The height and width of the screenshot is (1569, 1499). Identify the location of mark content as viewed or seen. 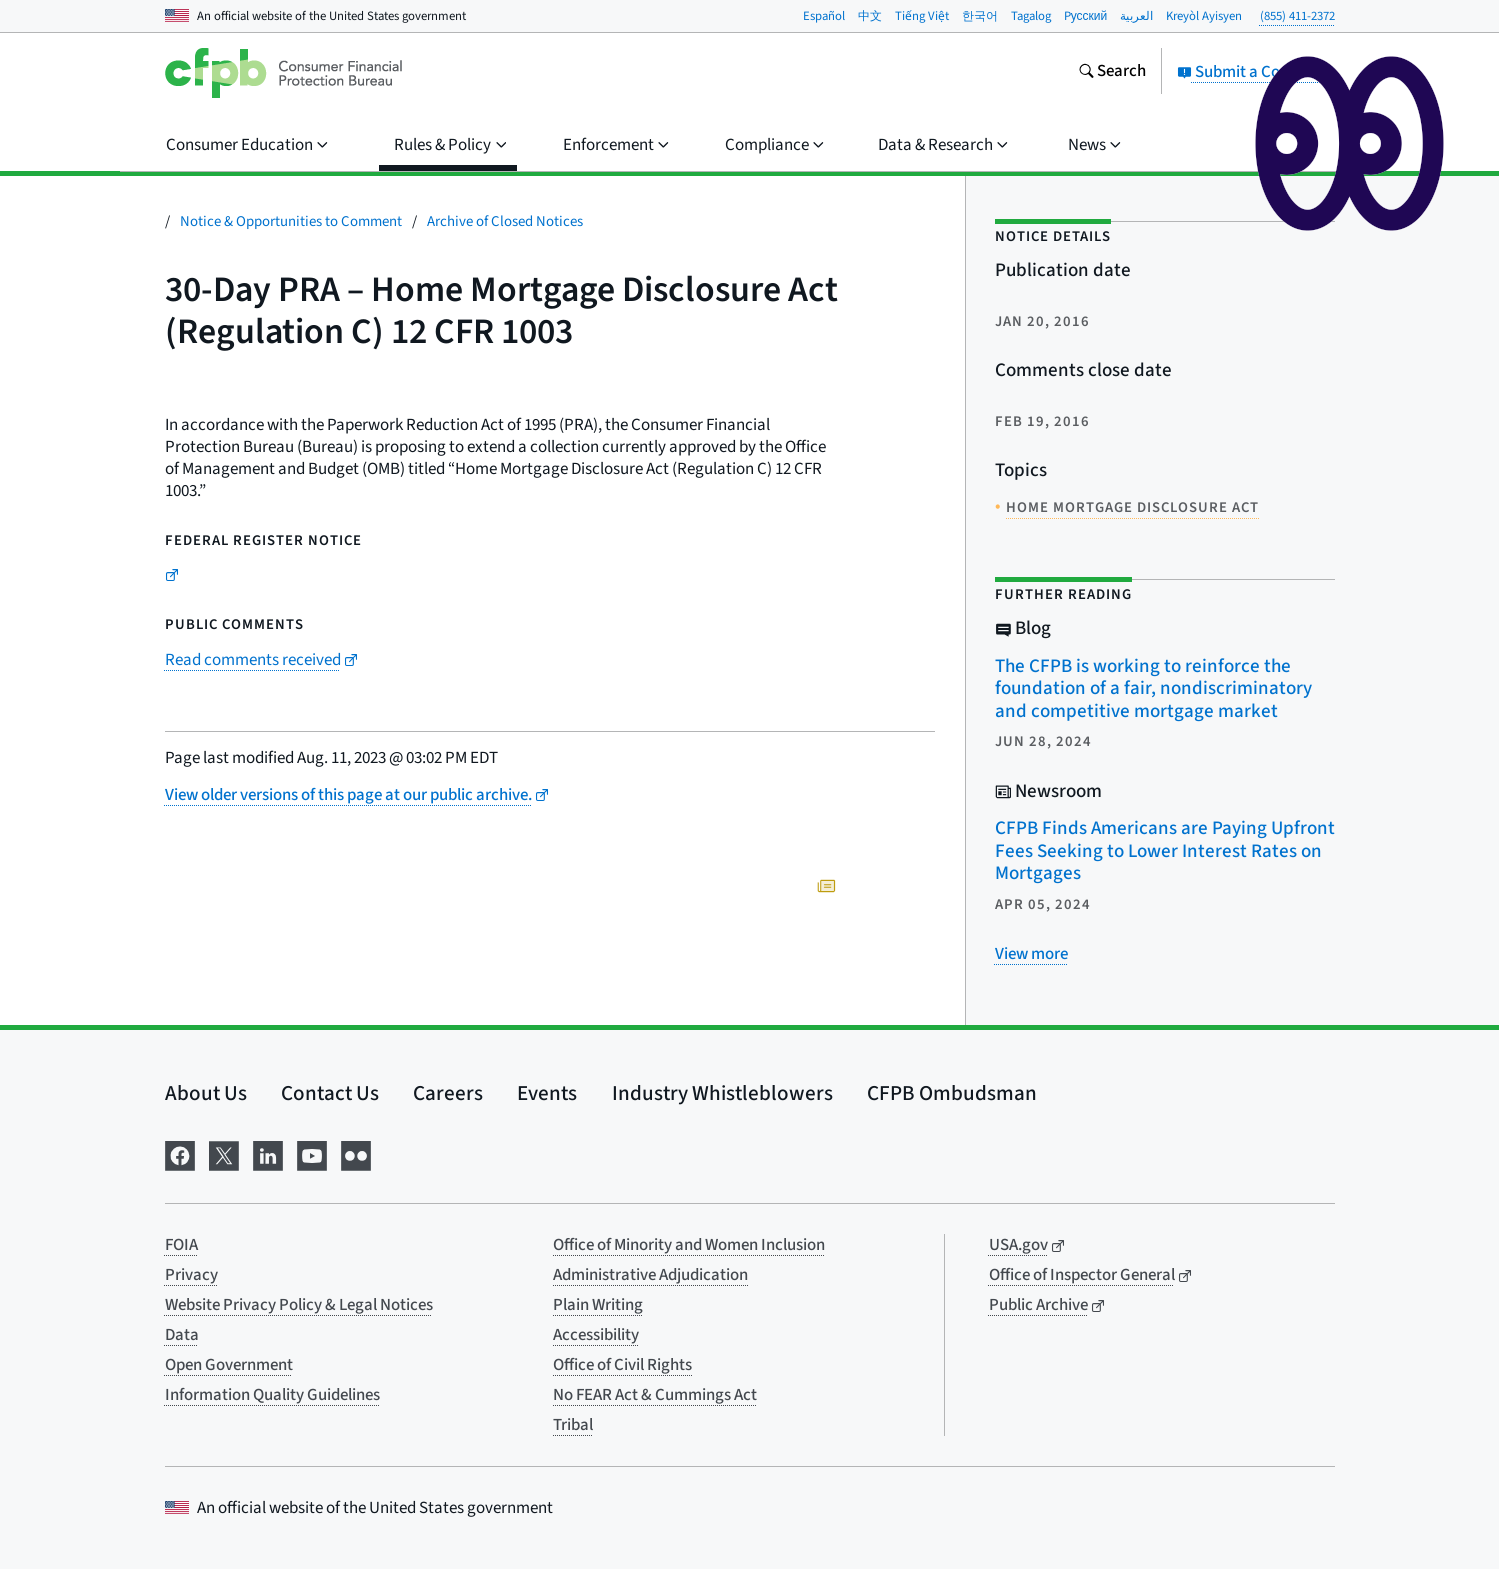
(1349, 143).